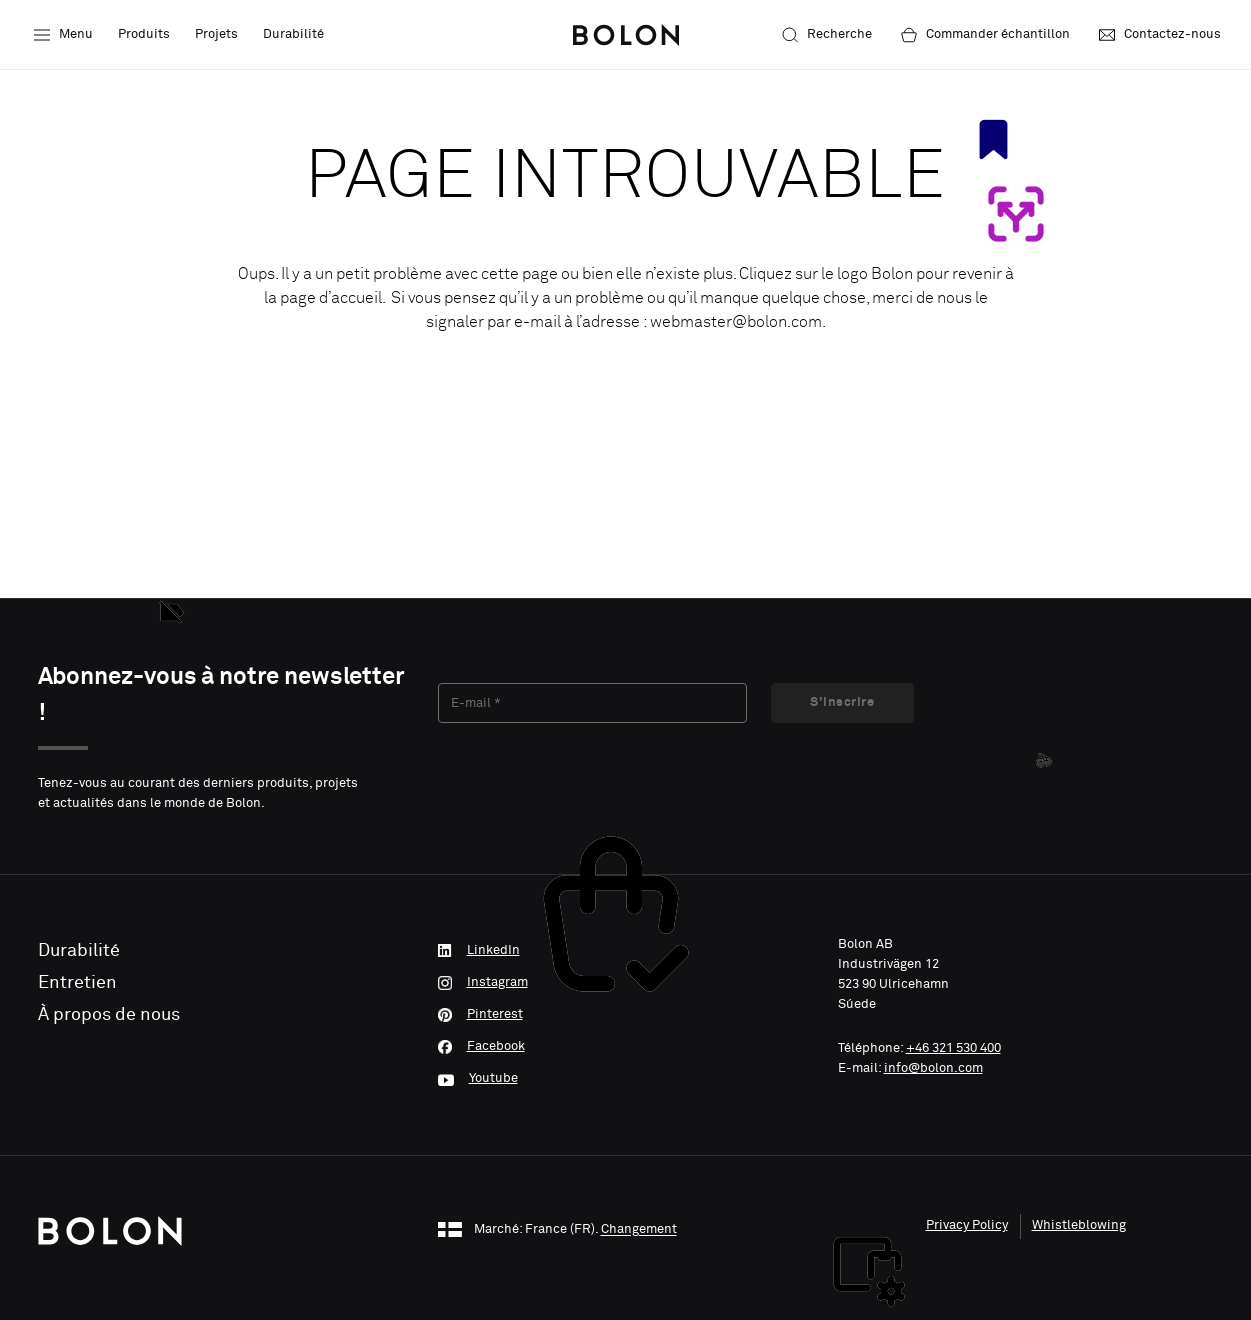 This screenshot has height=1320, width=1251. What do you see at coordinates (171, 612) in the screenshot?
I see `remove a label or tag` at bounding box center [171, 612].